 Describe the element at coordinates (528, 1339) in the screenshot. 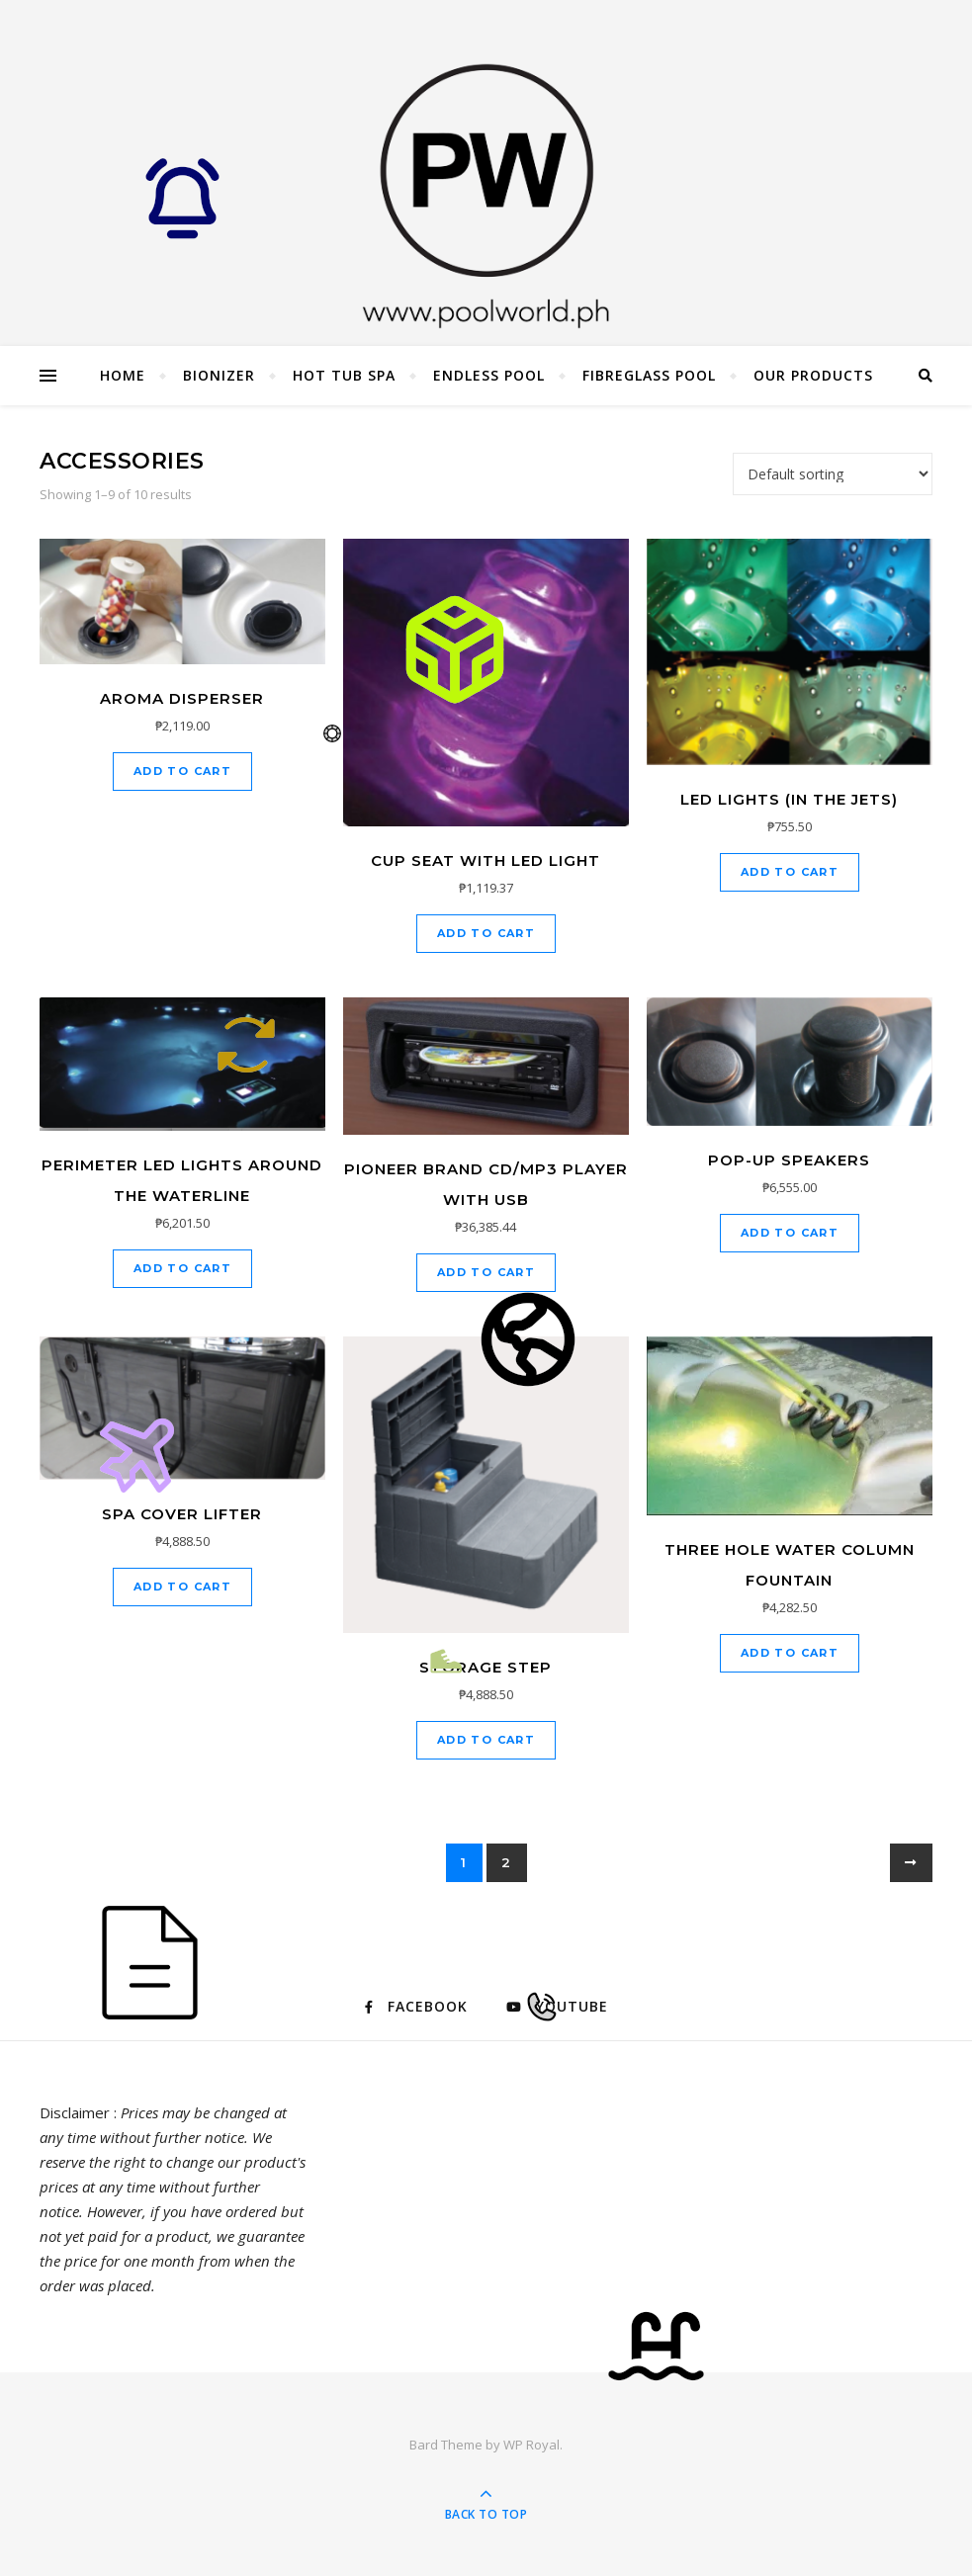

I see `switch to western hemisphere or Americas region` at that location.